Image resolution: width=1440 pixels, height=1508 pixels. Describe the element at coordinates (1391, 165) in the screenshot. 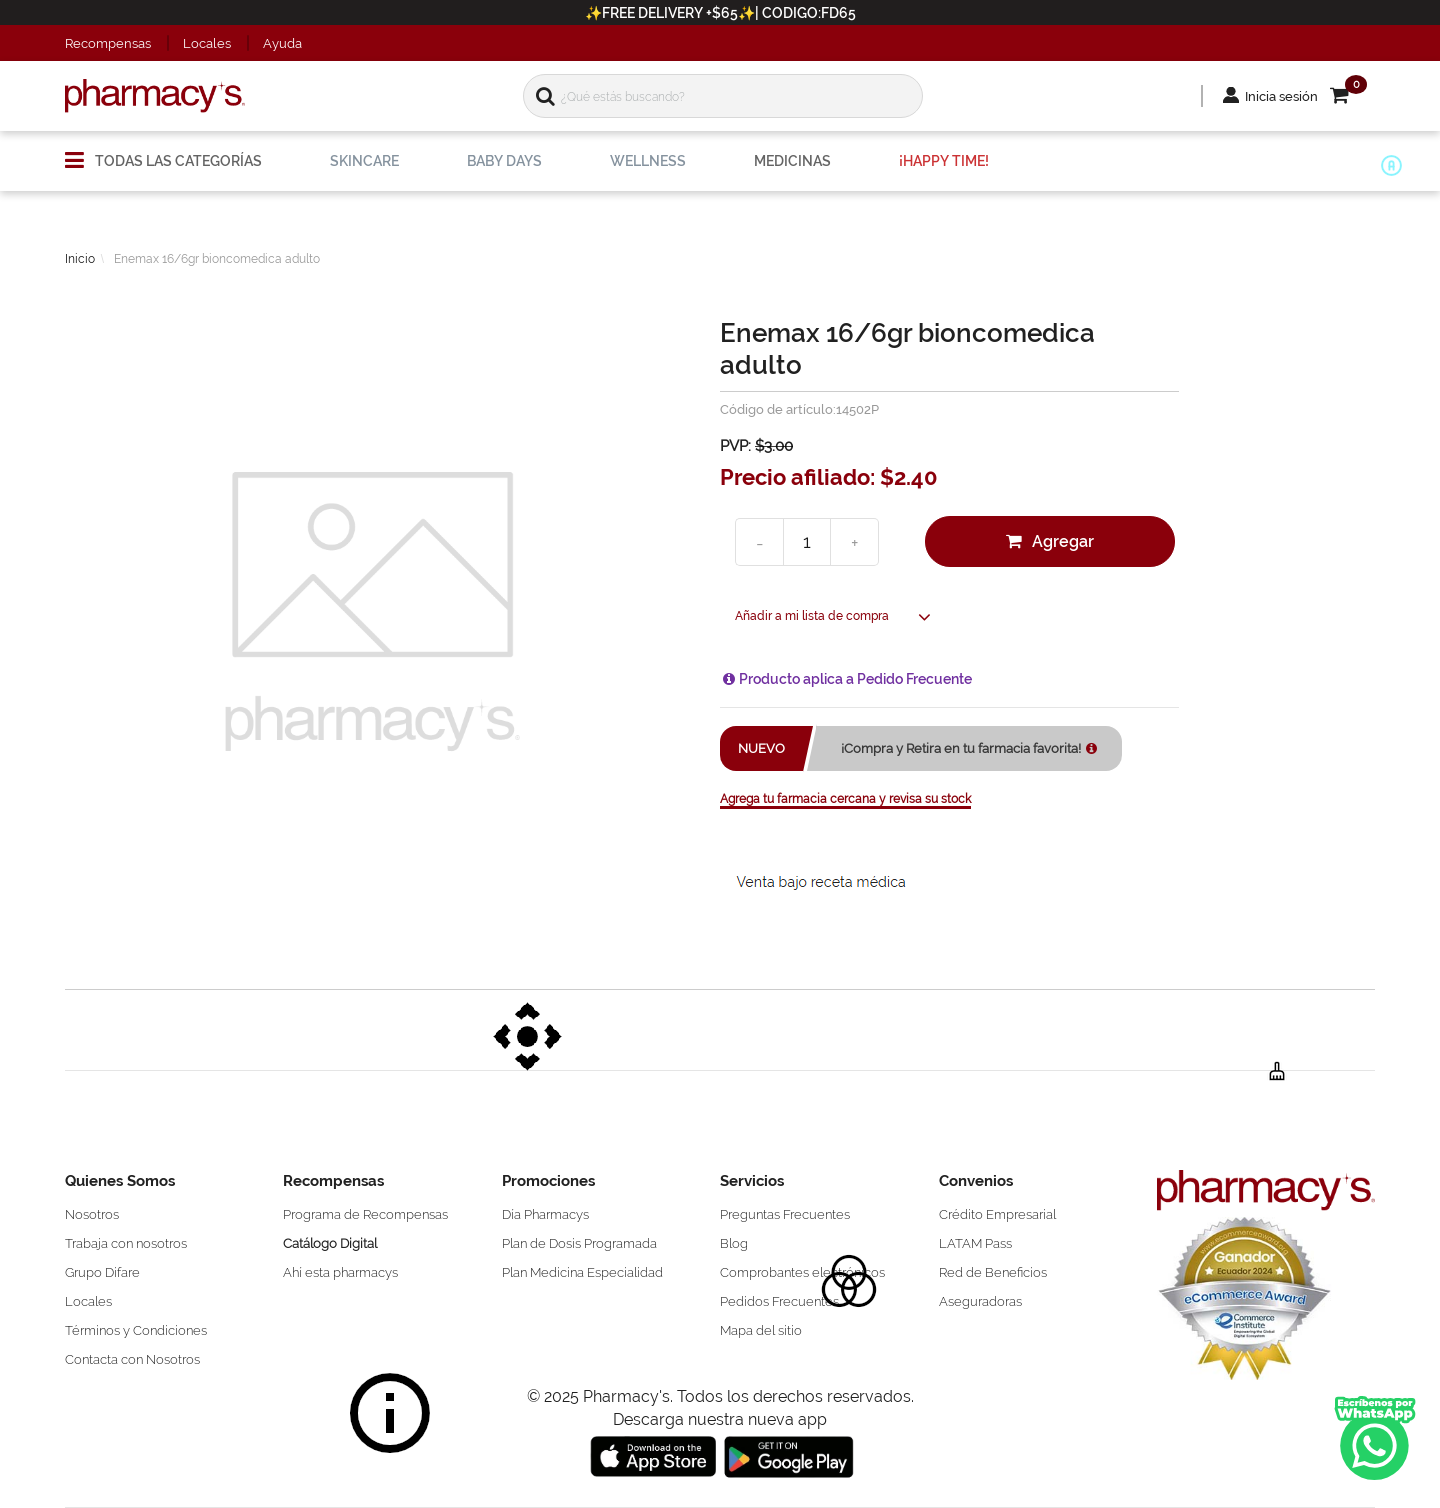

I see `indicates an "A" grade or rating` at that location.